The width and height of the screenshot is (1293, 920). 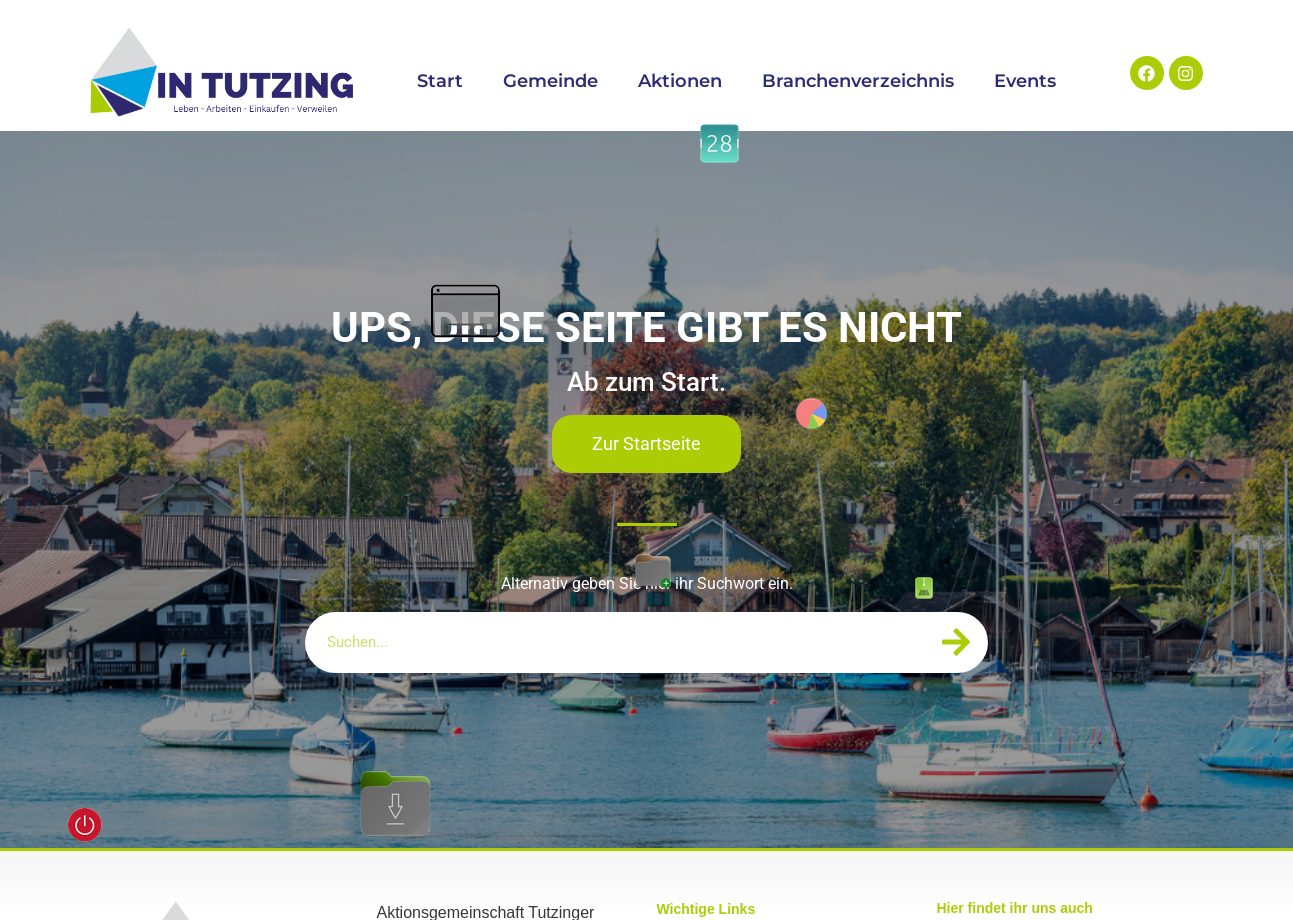 What do you see at coordinates (719, 143) in the screenshot?
I see `open the calendar app` at bounding box center [719, 143].